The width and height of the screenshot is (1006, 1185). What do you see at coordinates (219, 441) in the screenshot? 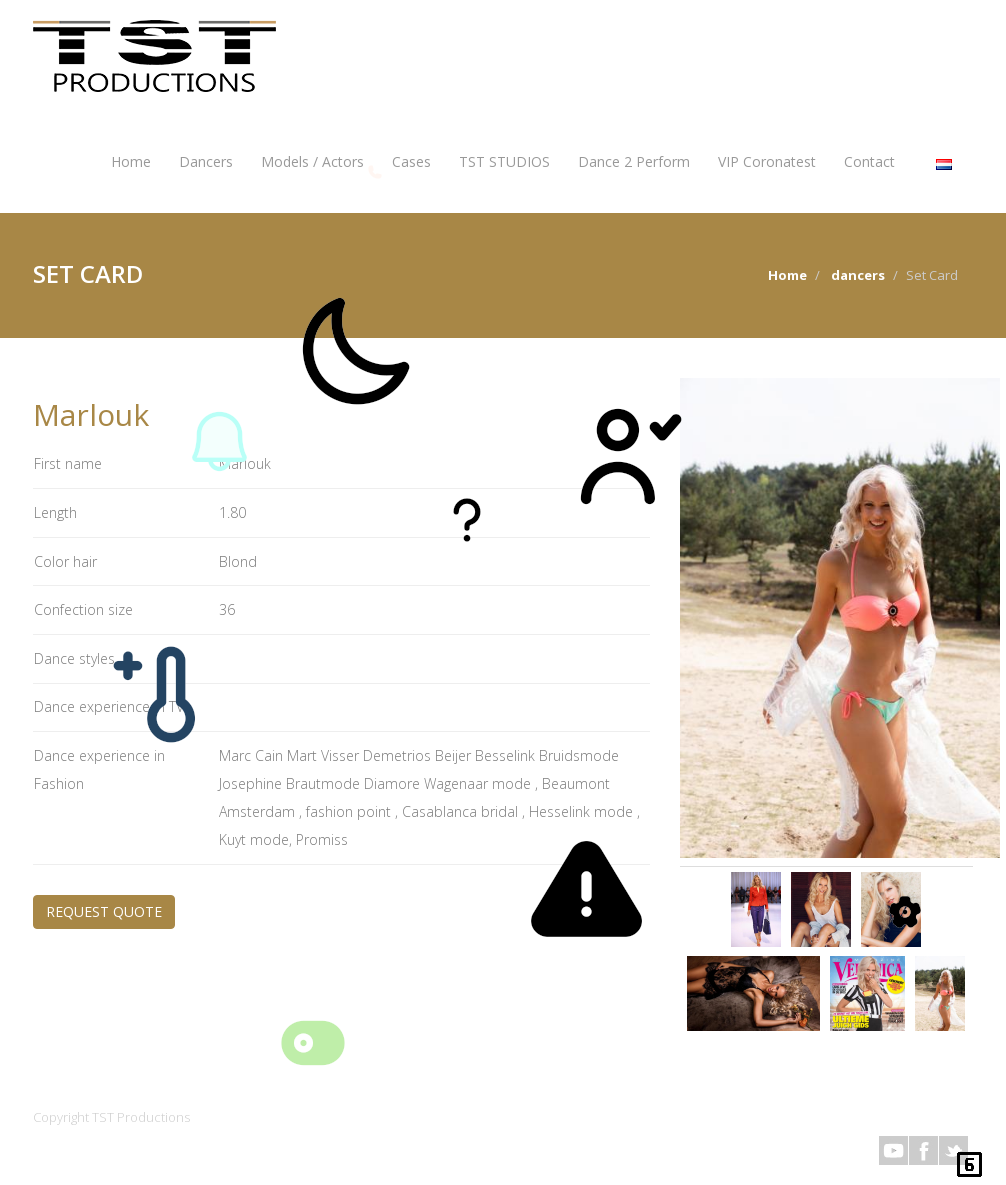
I see `view notifications` at bounding box center [219, 441].